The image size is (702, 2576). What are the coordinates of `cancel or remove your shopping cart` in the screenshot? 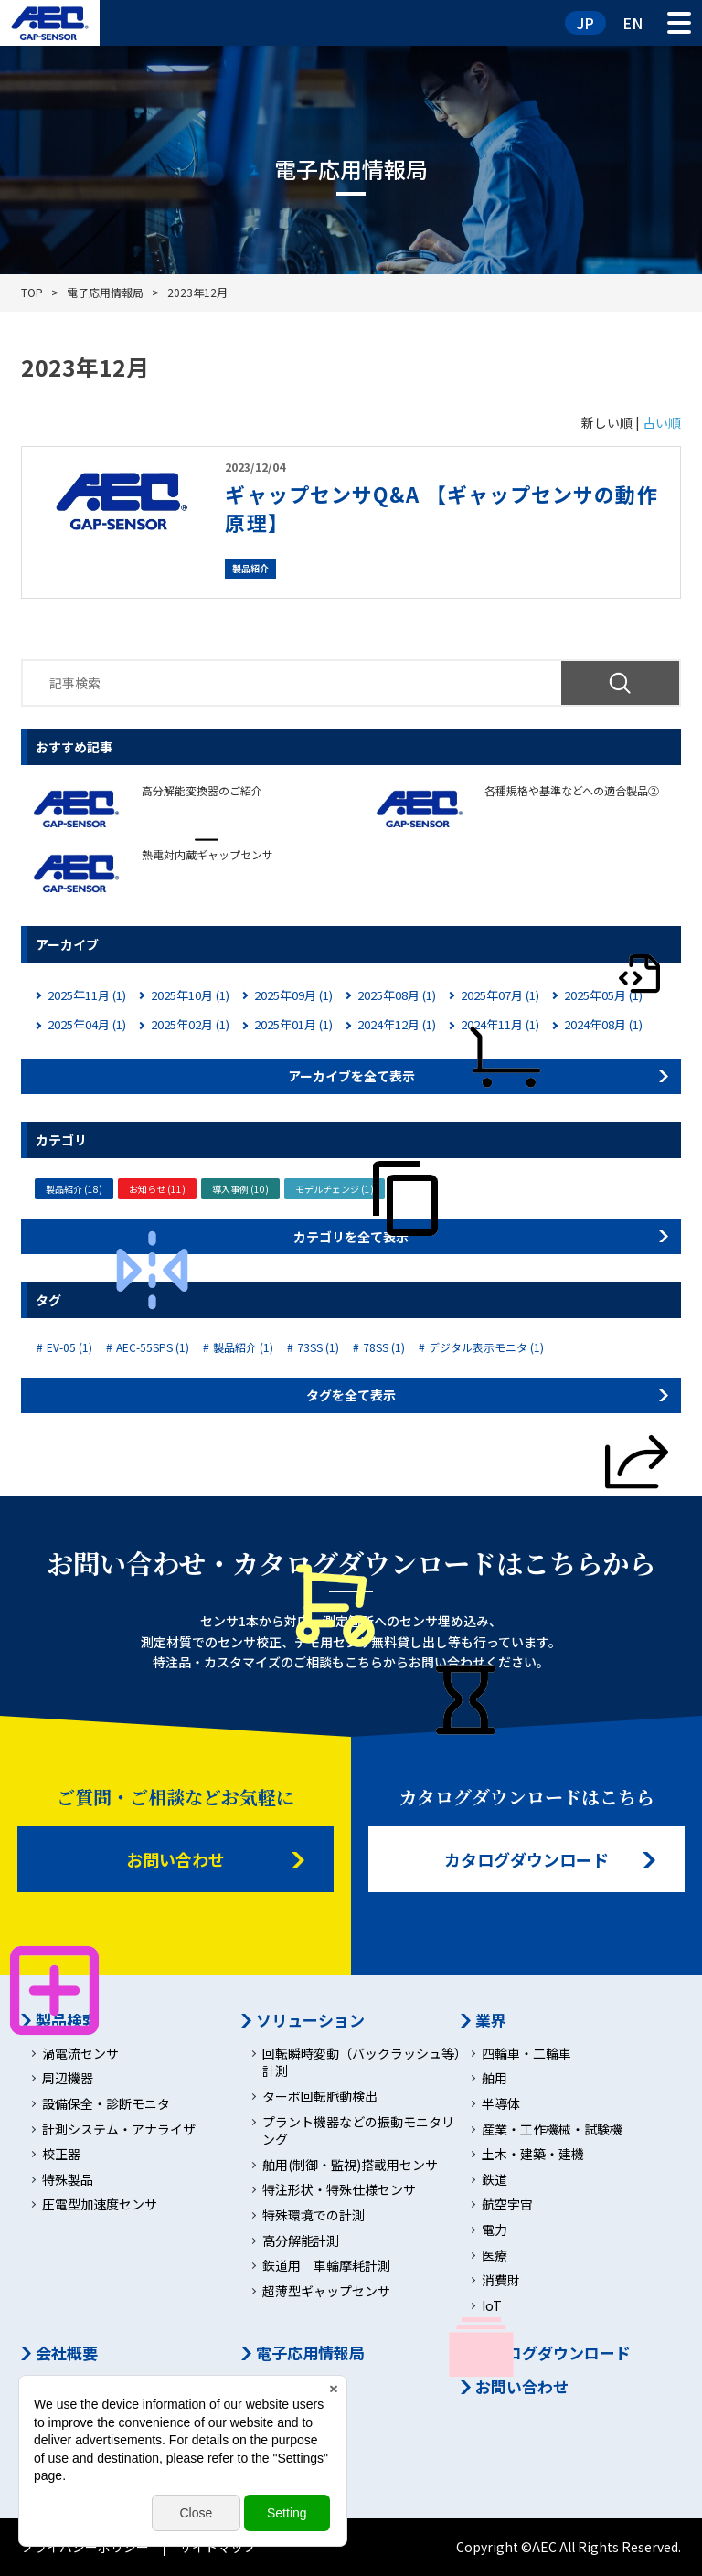 It's located at (331, 1603).